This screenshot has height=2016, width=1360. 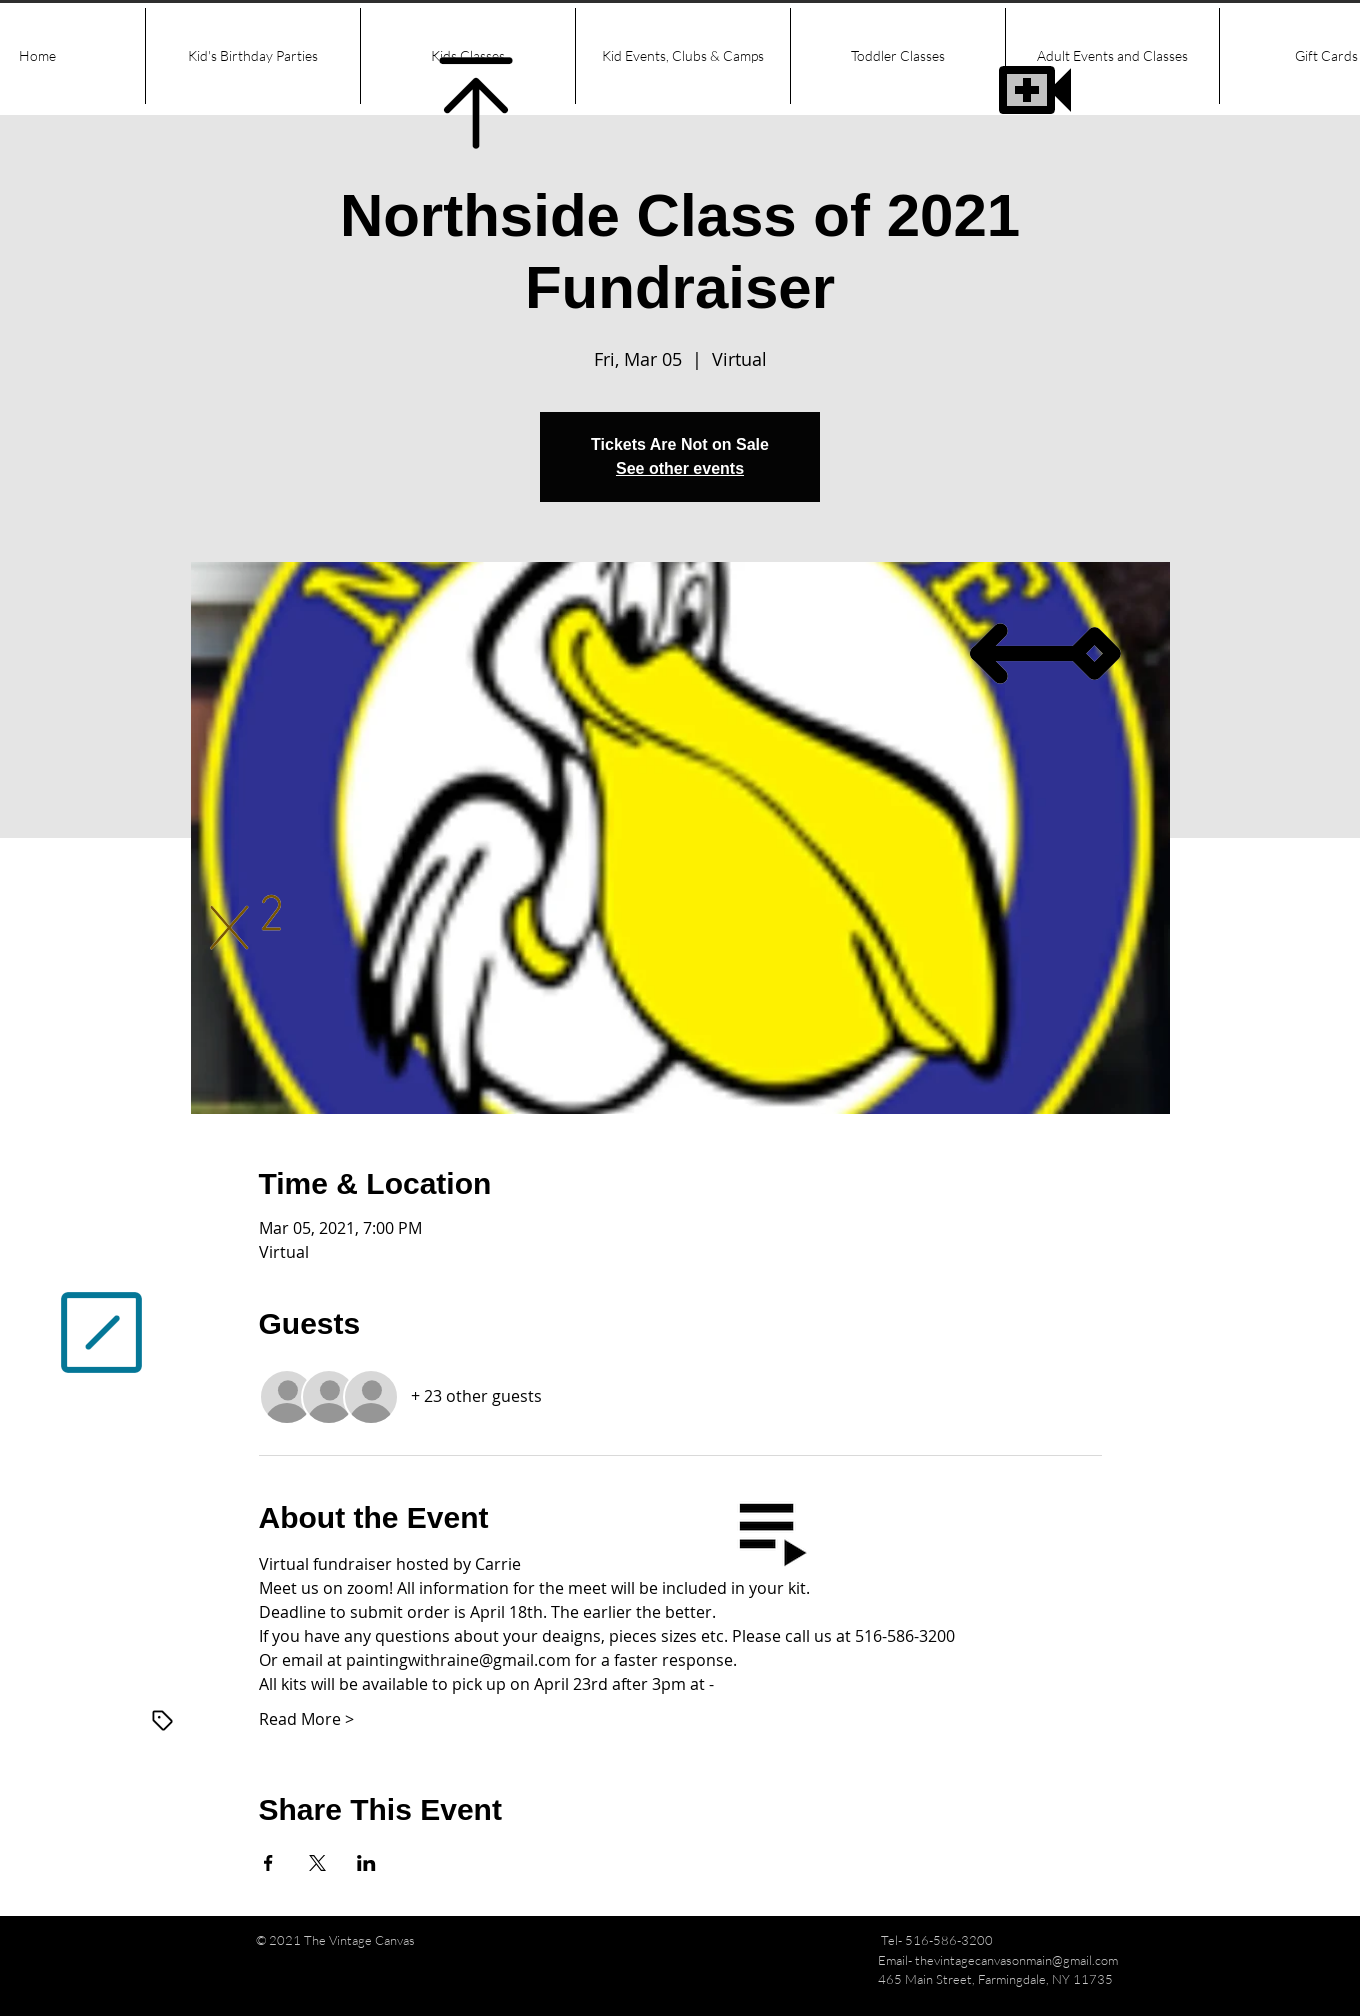 What do you see at coordinates (476, 103) in the screenshot?
I see `move item to top of list` at bounding box center [476, 103].